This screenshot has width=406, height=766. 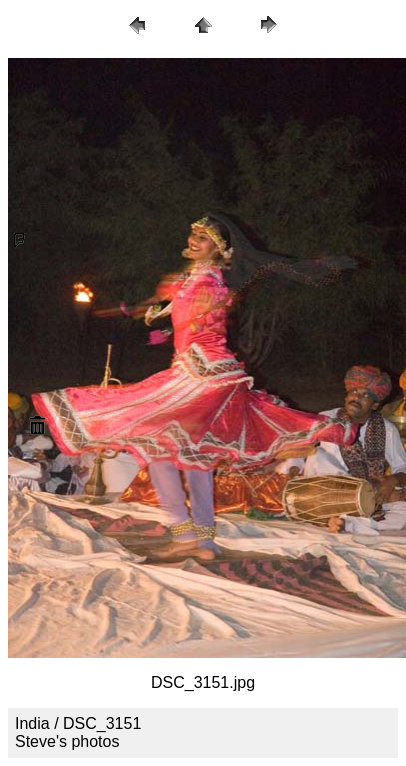 I want to click on open foursquare app, so click(x=19, y=240).